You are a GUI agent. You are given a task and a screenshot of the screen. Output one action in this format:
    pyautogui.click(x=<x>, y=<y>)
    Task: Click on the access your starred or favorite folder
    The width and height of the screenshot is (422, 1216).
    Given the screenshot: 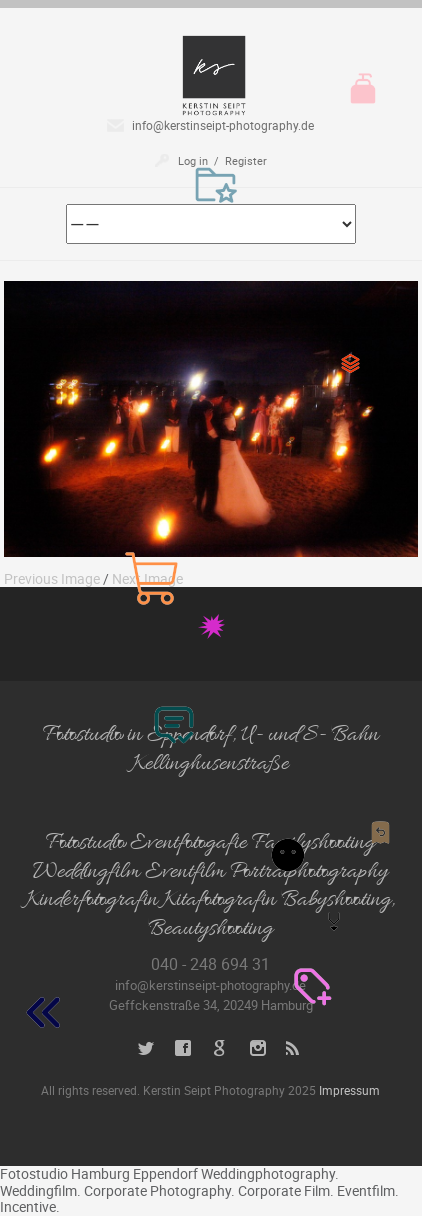 What is the action you would take?
    pyautogui.click(x=215, y=184)
    